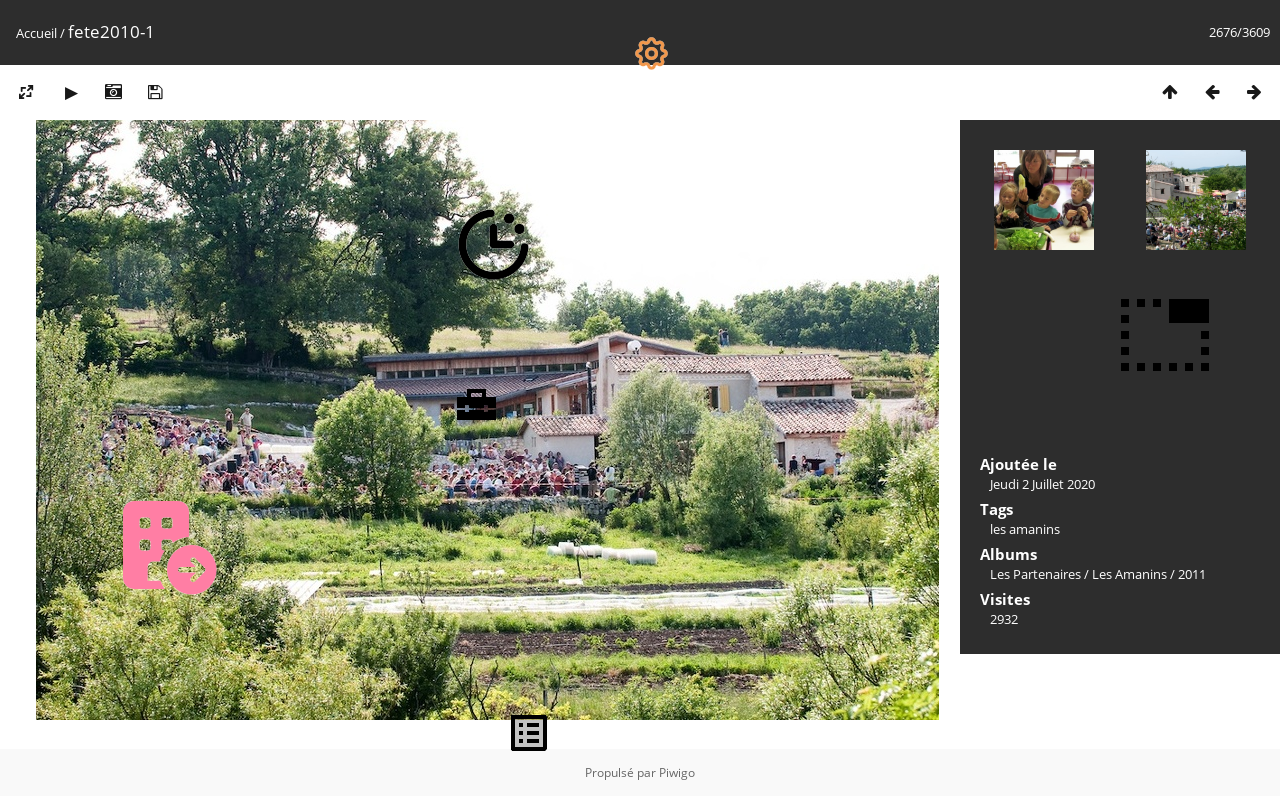 This screenshot has width=1280, height=796. Describe the element at coordinates (493, 244) in the screenshot. I see `view remaining time or countdown timer` at that location.